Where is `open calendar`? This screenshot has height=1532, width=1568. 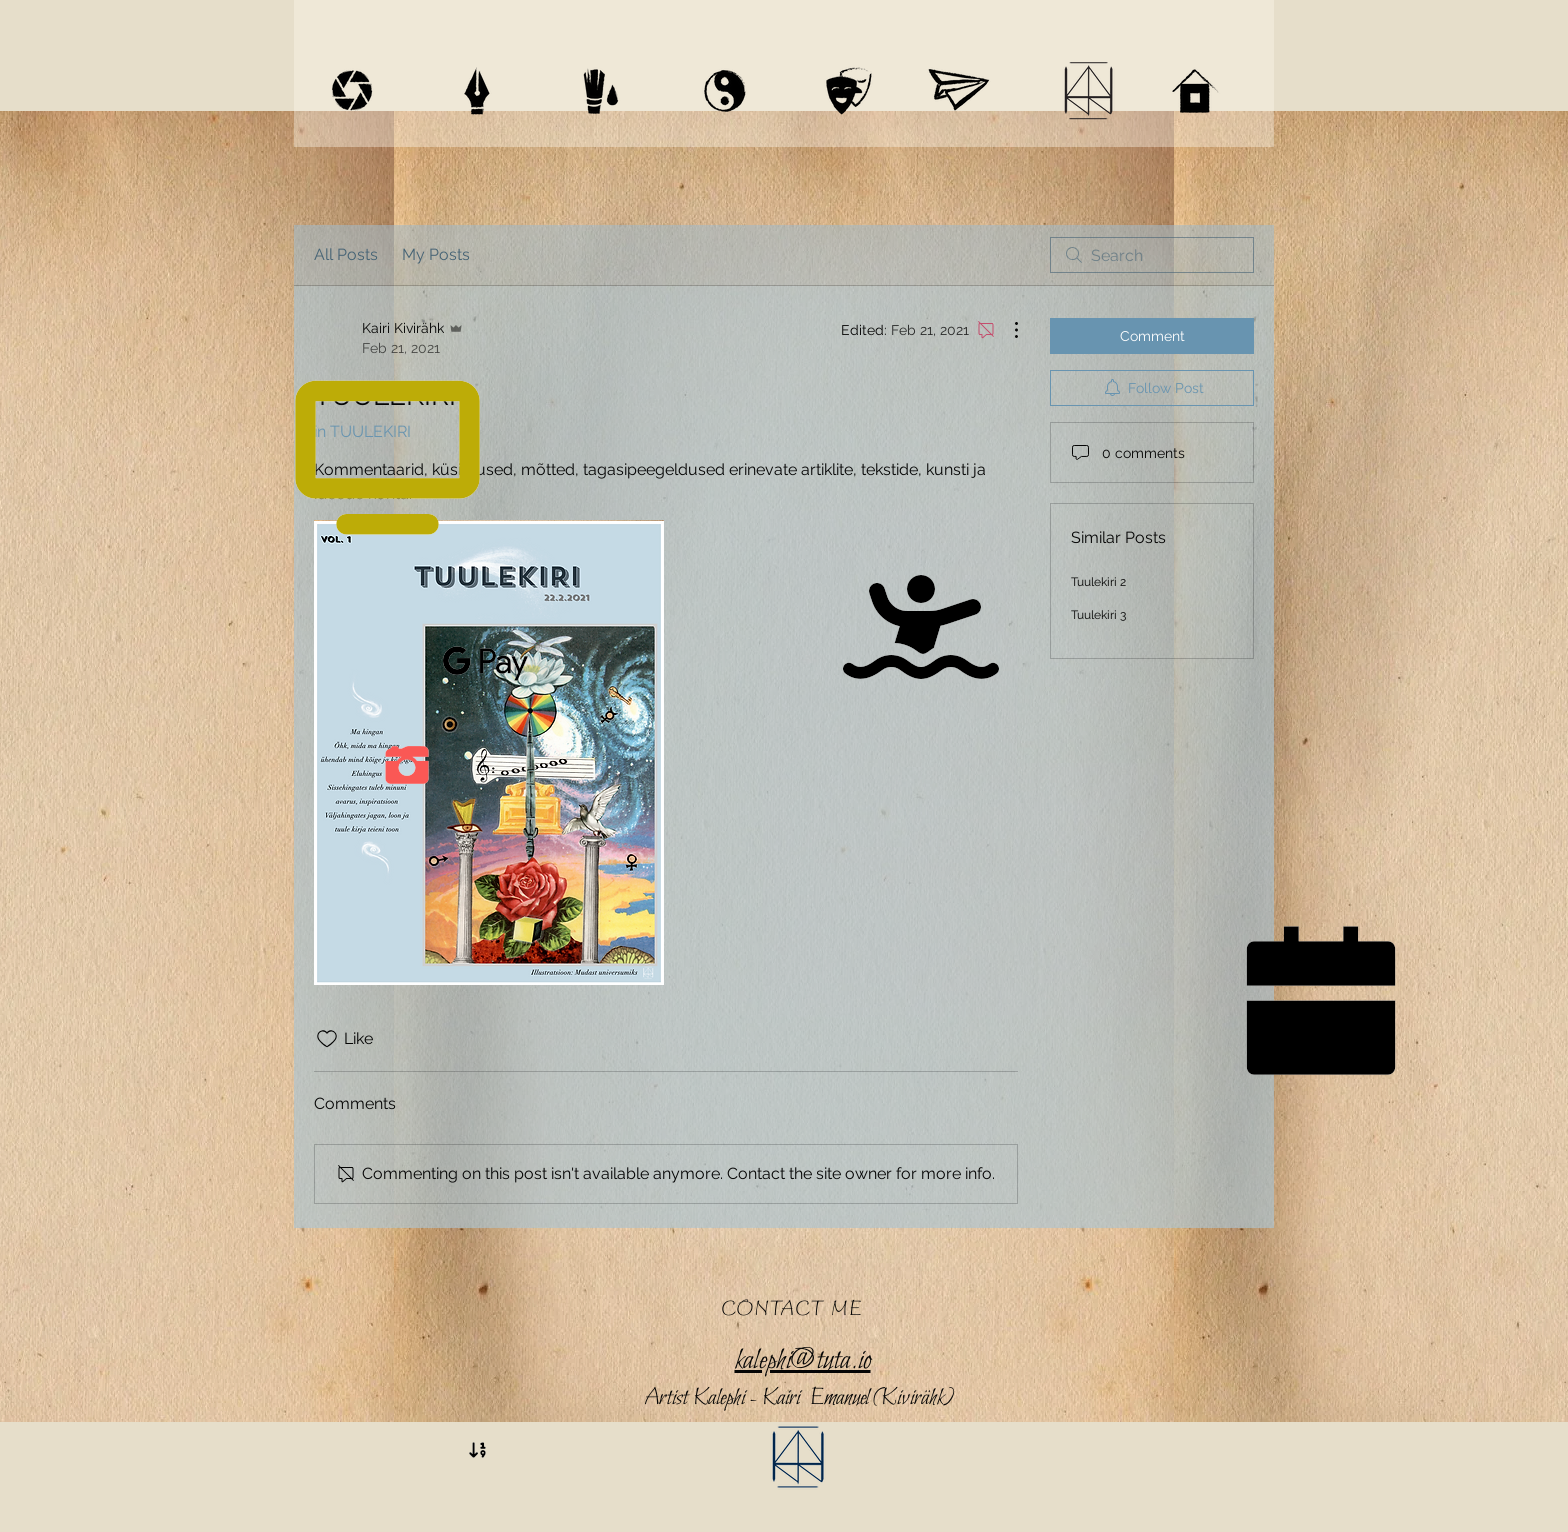 open calendar is located at coordinates (1321, 1008).